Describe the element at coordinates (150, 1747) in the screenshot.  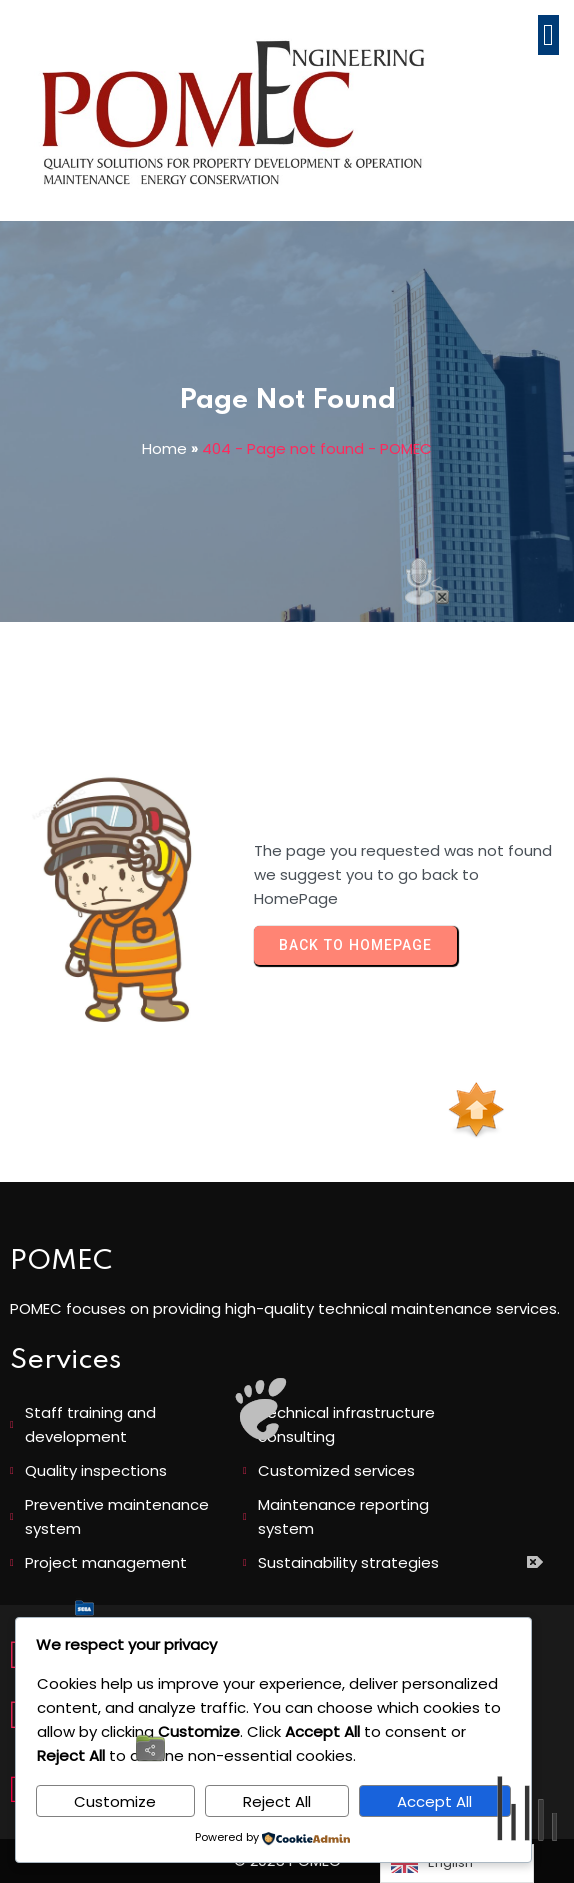
I see `access your public shared folder` at that location.